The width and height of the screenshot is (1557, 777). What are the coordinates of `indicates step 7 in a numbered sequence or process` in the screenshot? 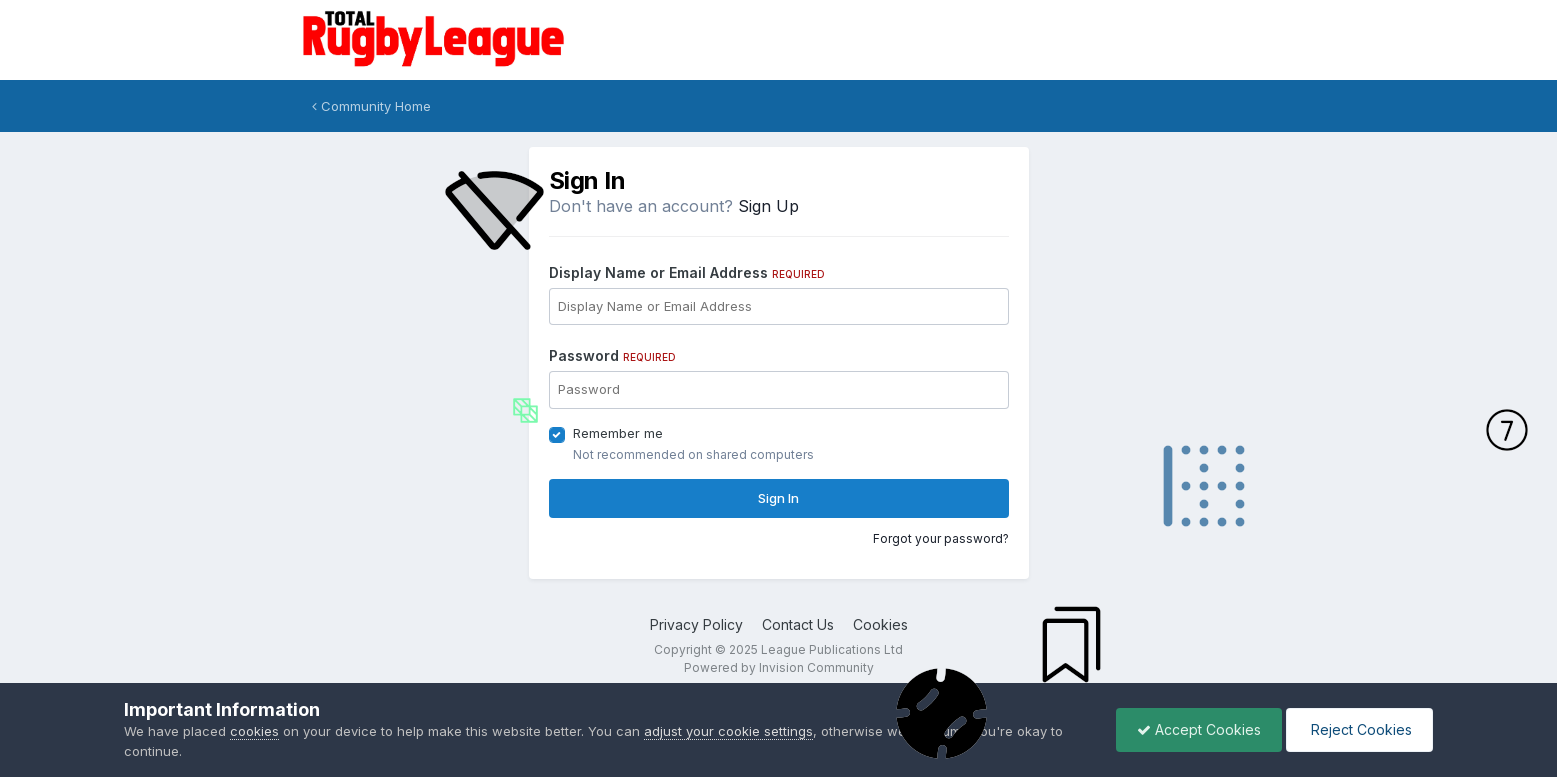 It's located at (1507, 430).